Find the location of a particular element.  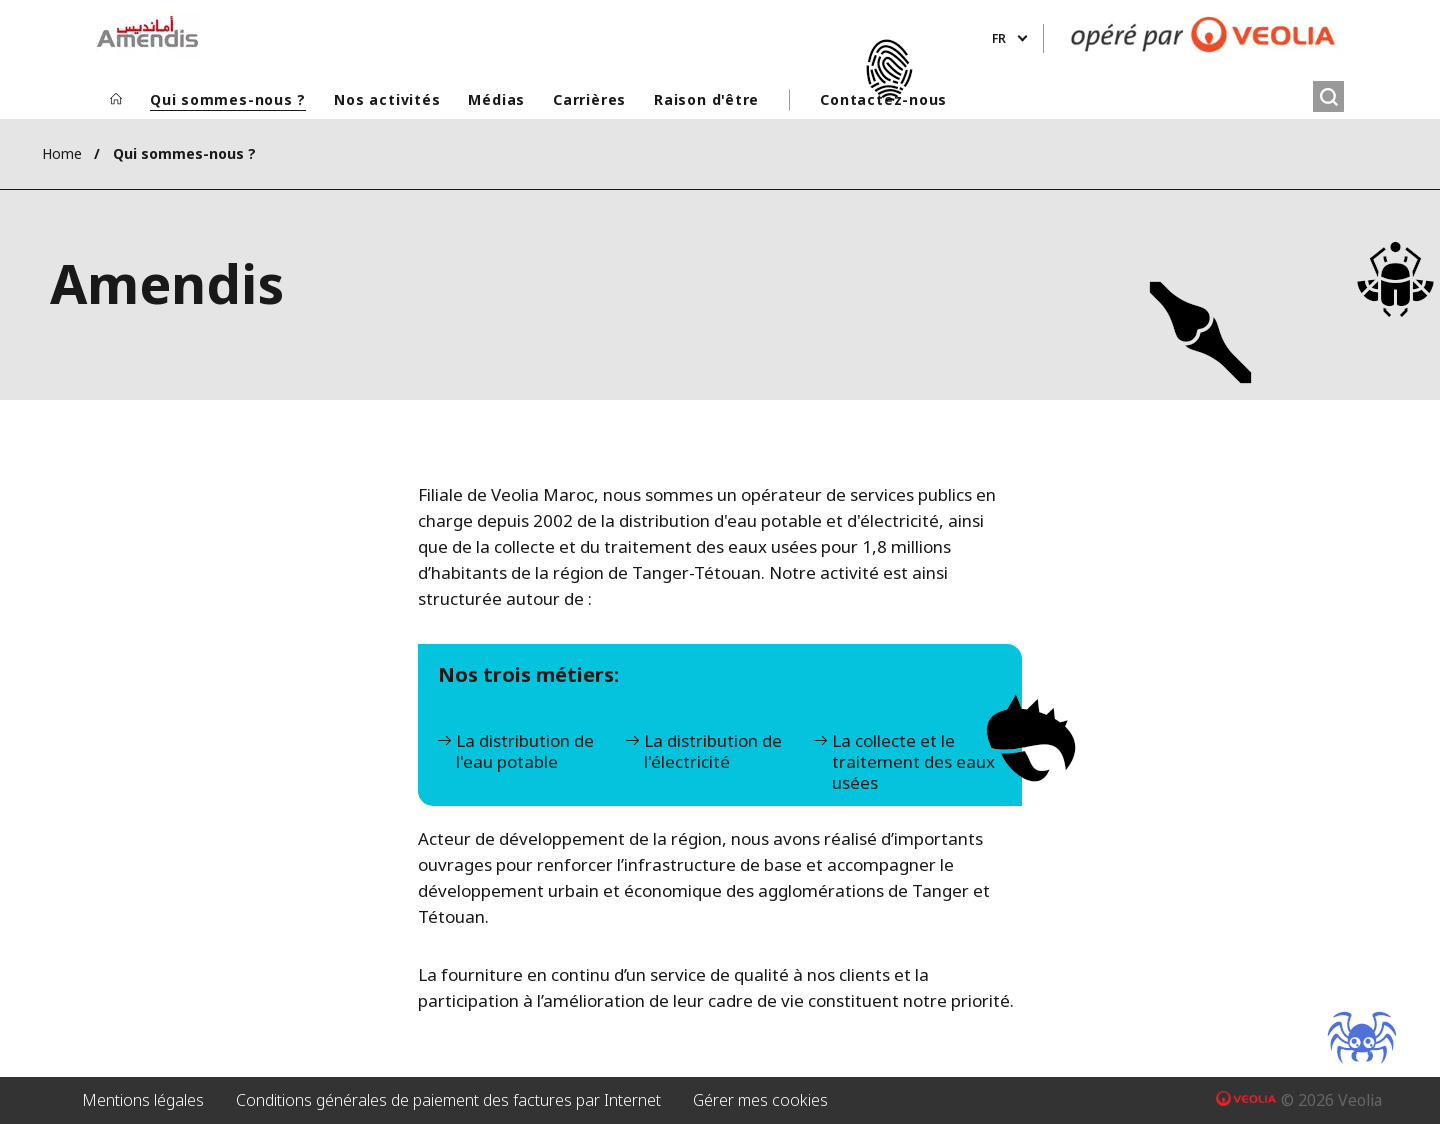

select crab or crustacean in a game menu is located at coordinates (1031, 738).